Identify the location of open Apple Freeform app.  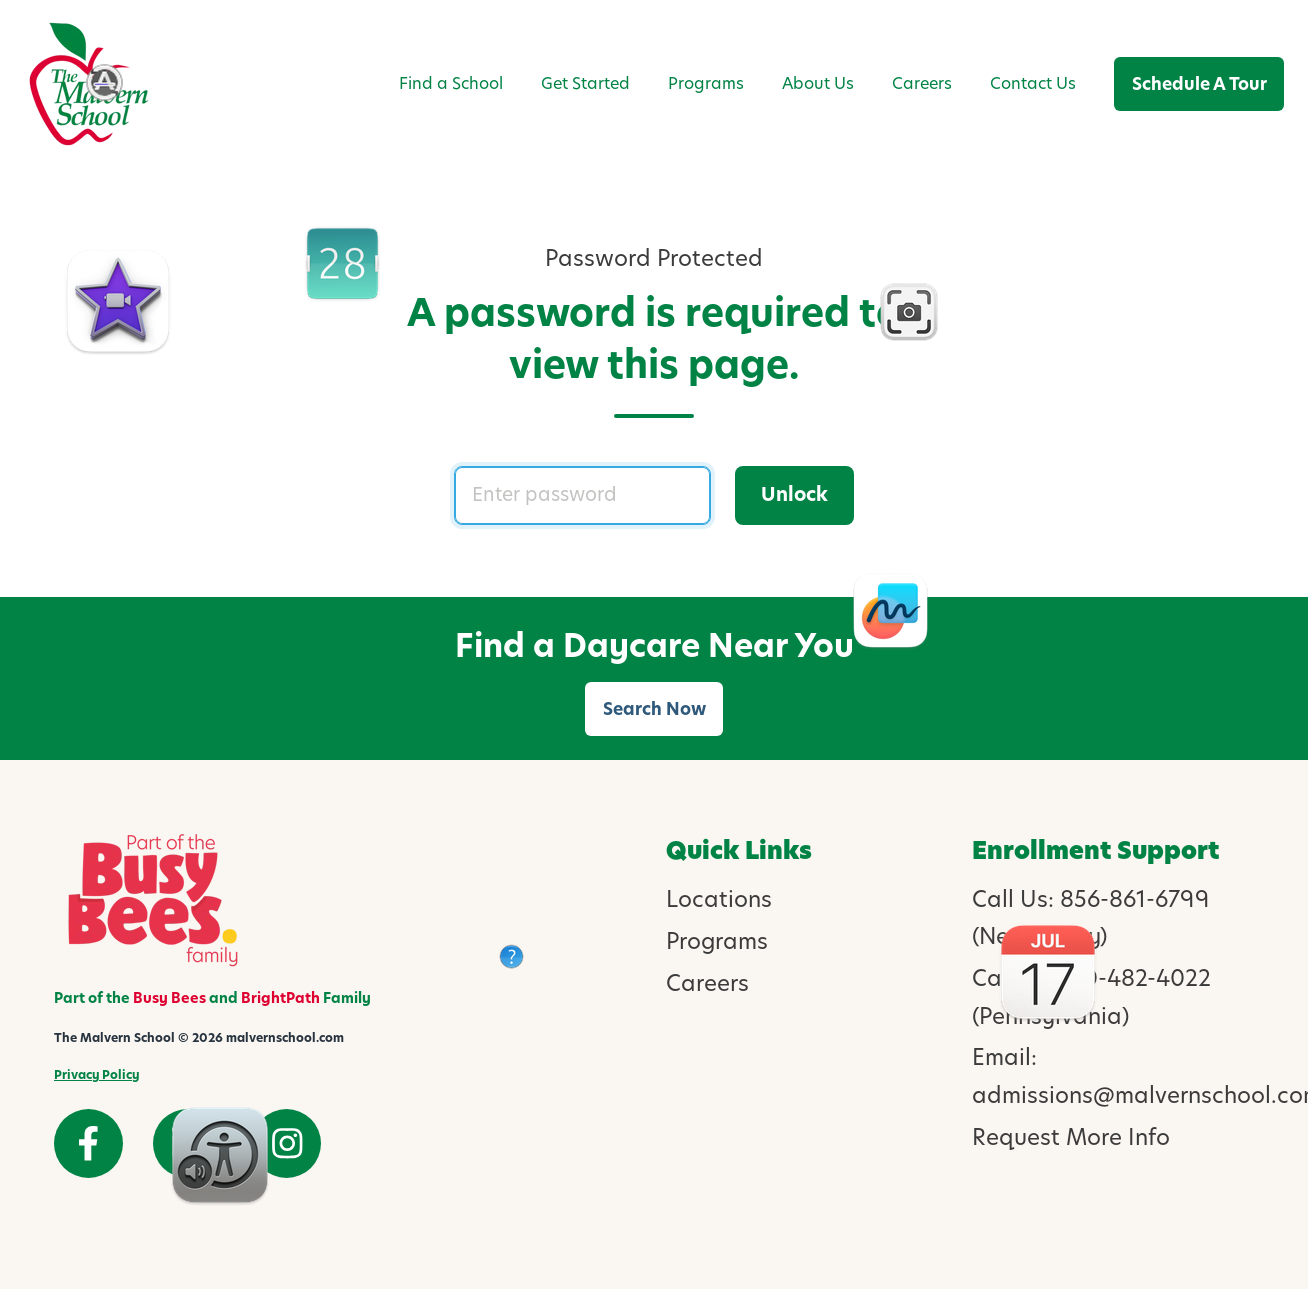
(890, 610).